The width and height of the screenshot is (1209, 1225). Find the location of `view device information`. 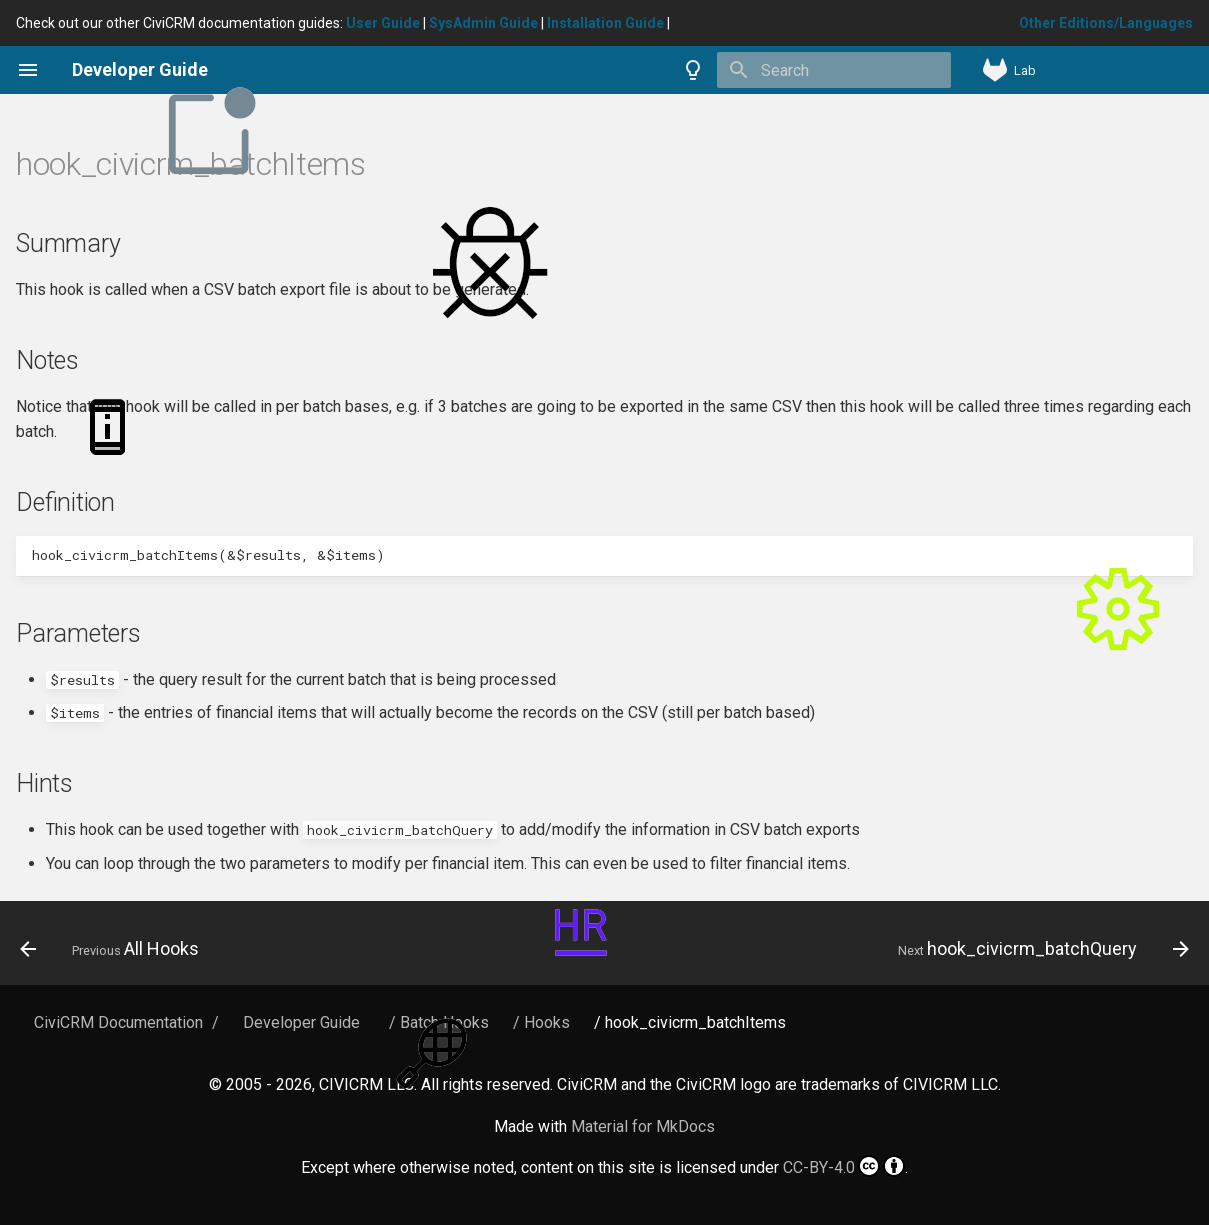

view device information is located at coordinates (108, 427).